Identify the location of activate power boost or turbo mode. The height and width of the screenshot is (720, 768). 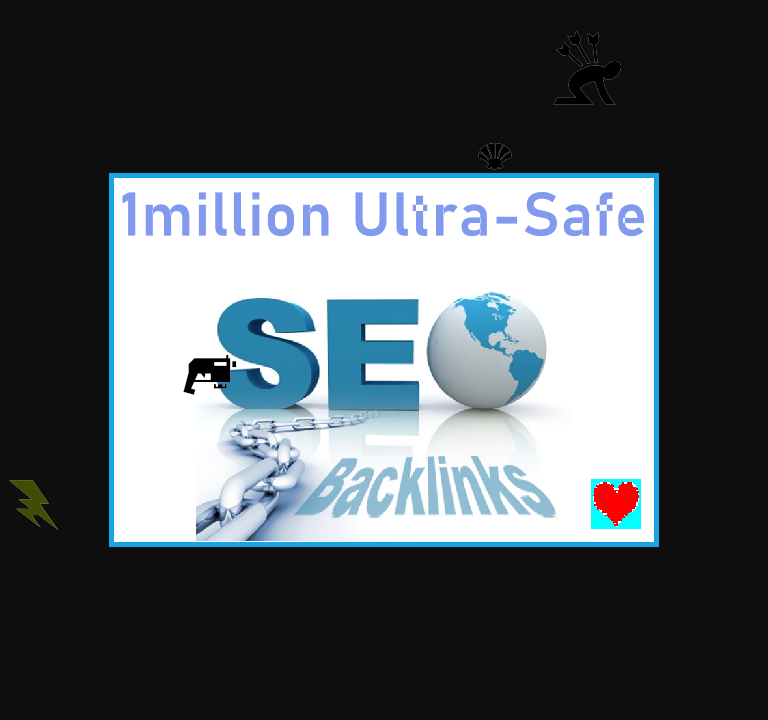
(33, 504).